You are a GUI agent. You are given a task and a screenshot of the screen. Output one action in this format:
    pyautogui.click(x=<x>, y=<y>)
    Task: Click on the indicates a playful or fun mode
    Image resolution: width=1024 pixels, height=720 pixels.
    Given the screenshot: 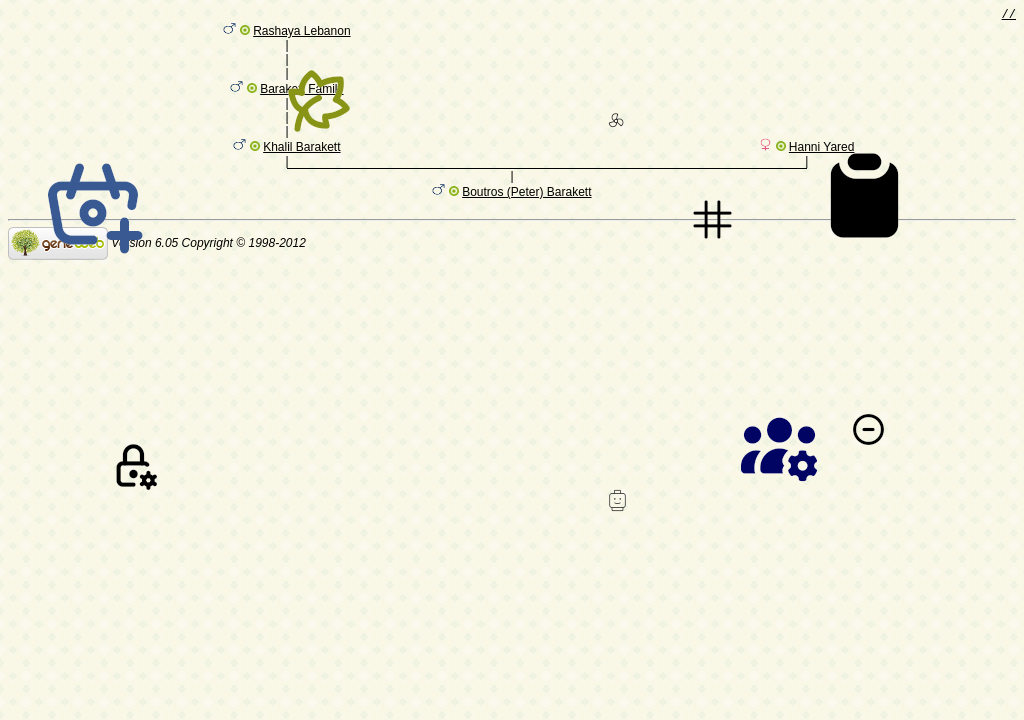 What is the action you would take?
    pyautogui.click(x=617, y=500)
    